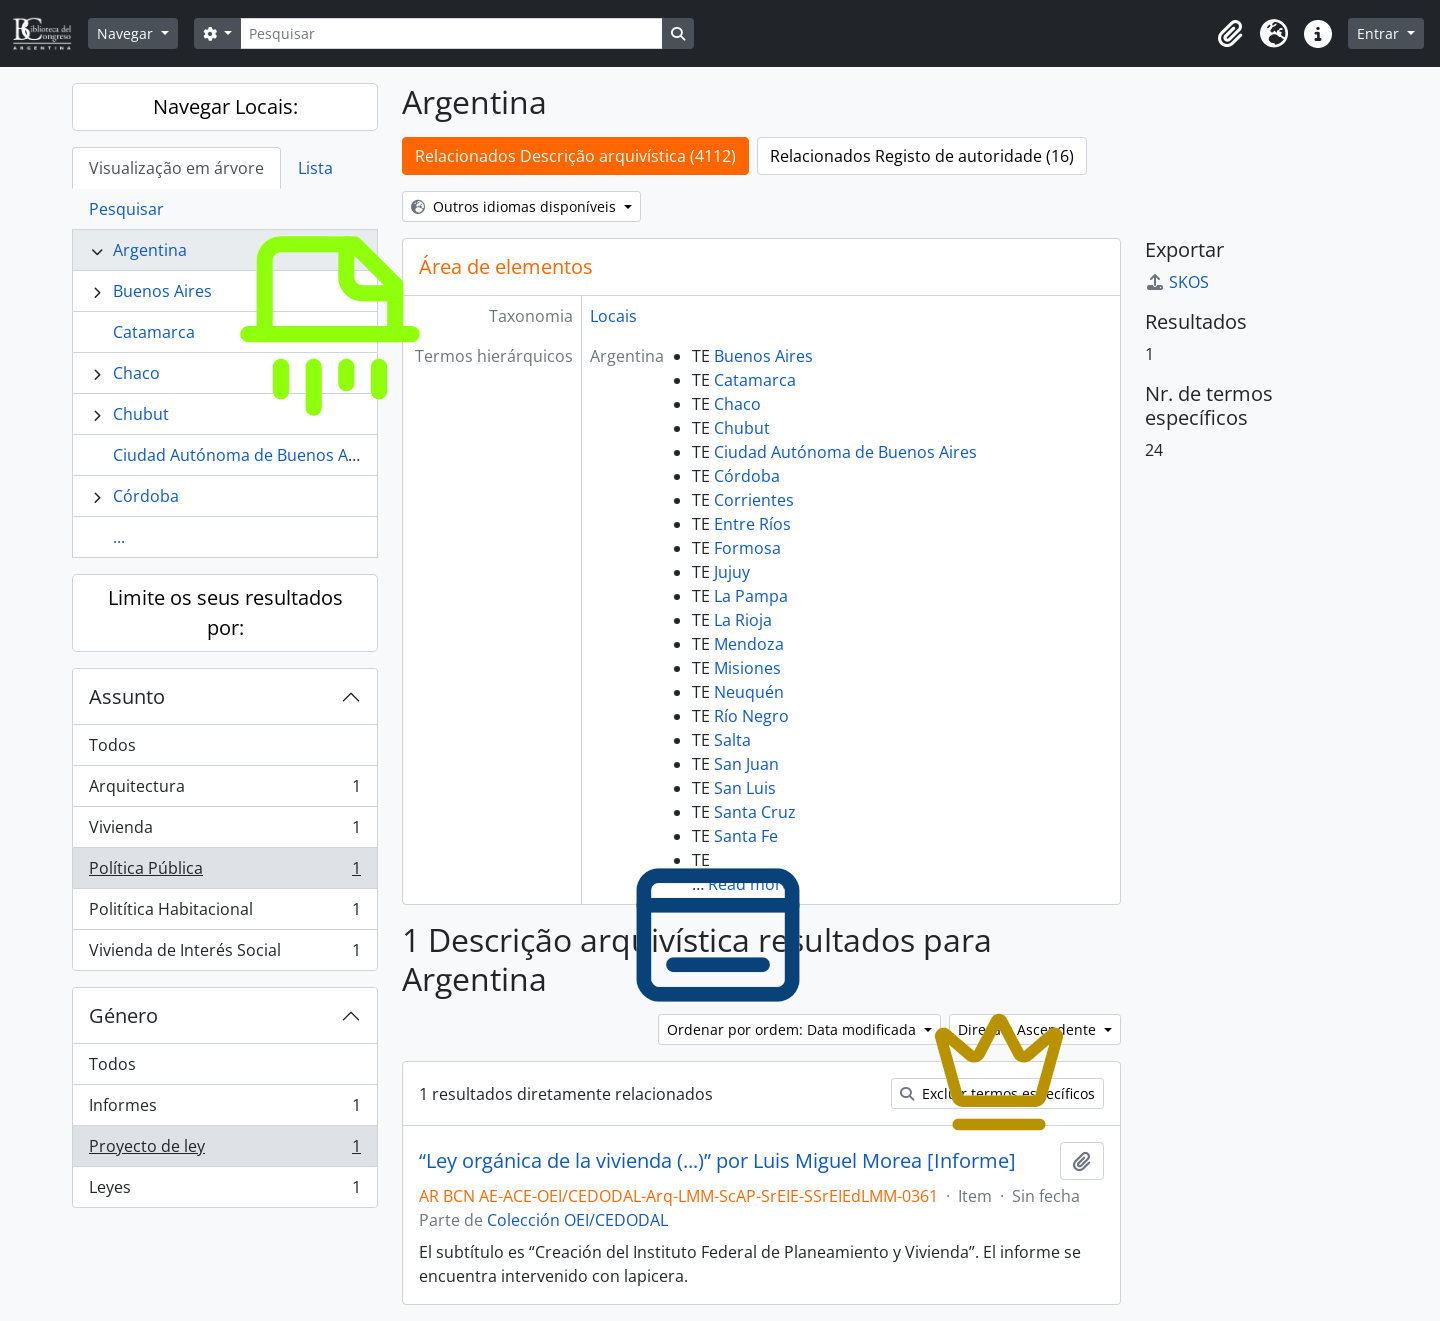 Image resolution: width=1440 pixels, height=1321 pixels. What do you see at coordinates (718, 935) in the screenshot?
I see `access the dock or taskbar` at bounding box center [718, 935].